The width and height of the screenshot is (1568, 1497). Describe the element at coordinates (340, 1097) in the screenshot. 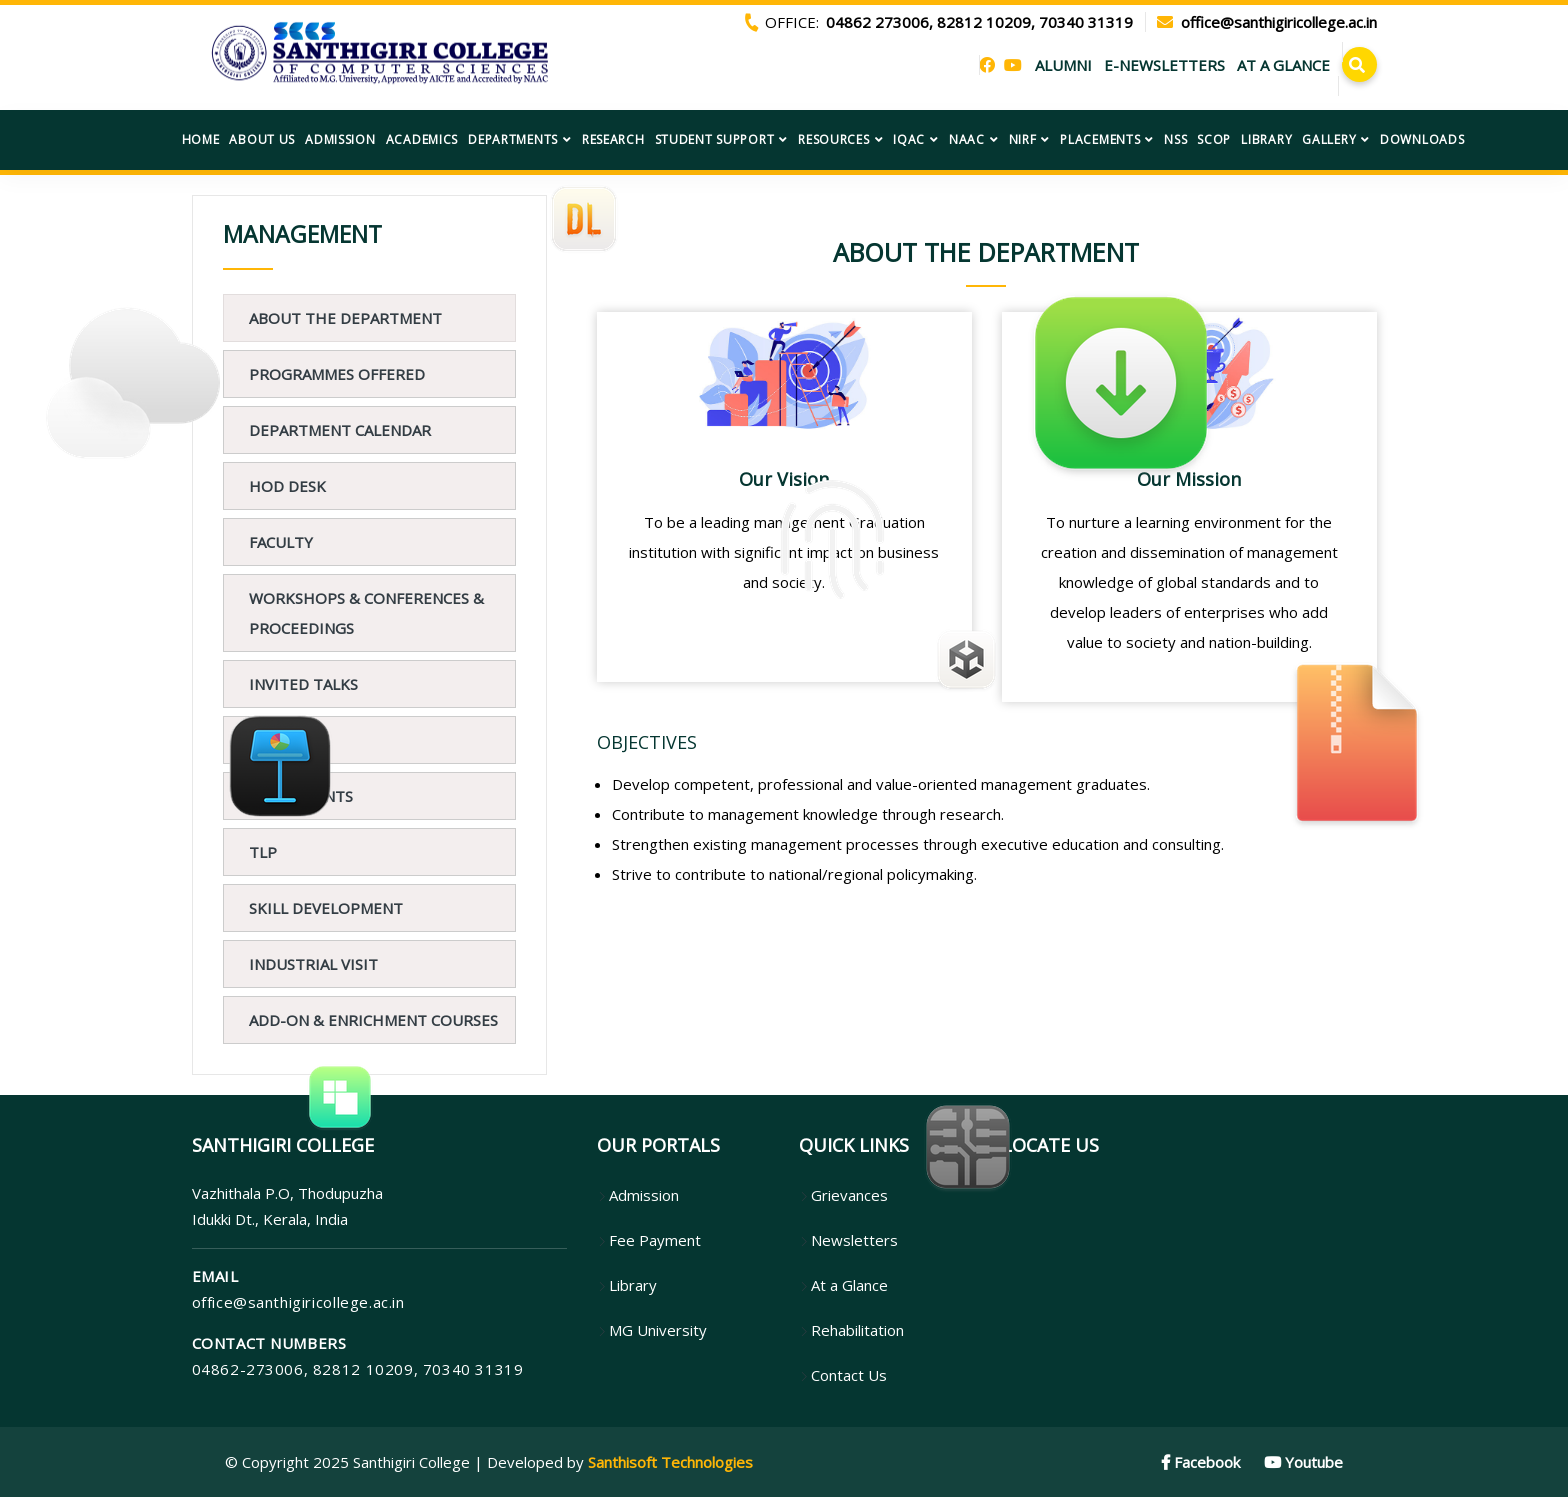

I see `open window tiling and arrangement controls` at that location.